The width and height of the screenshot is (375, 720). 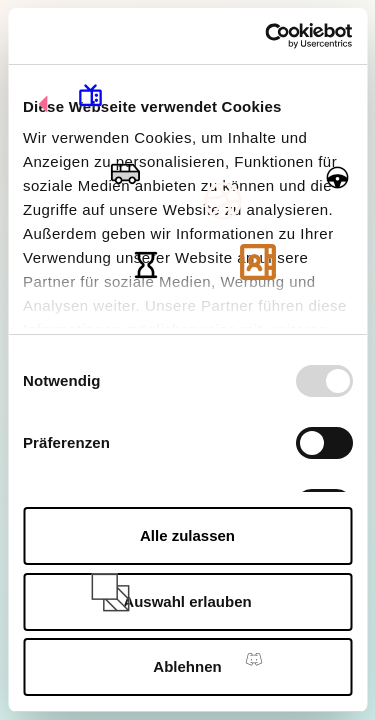 I want to click on view dribbble profile, so click(x=223, y=201).